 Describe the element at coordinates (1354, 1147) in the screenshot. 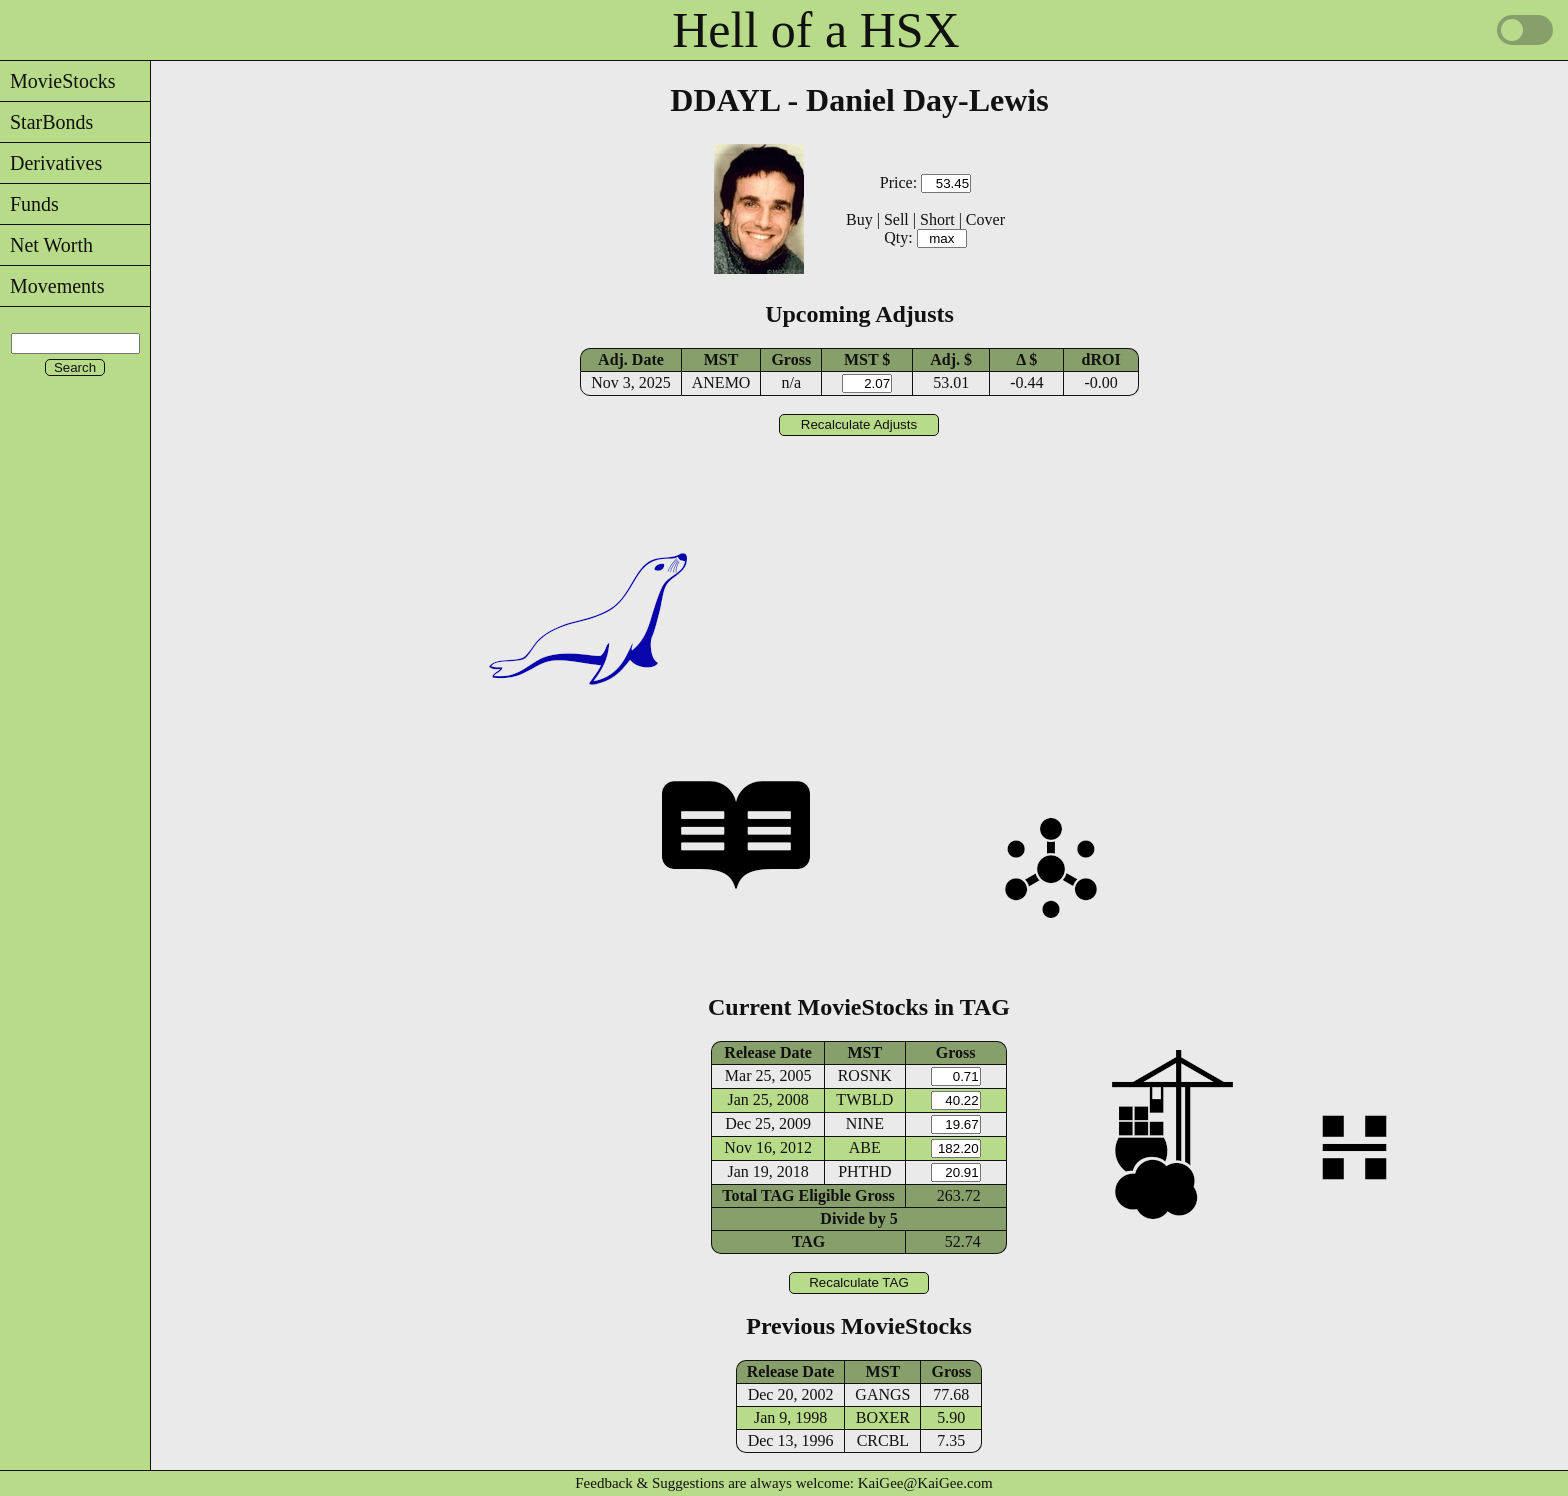

I see `scan a QR code` at that location.